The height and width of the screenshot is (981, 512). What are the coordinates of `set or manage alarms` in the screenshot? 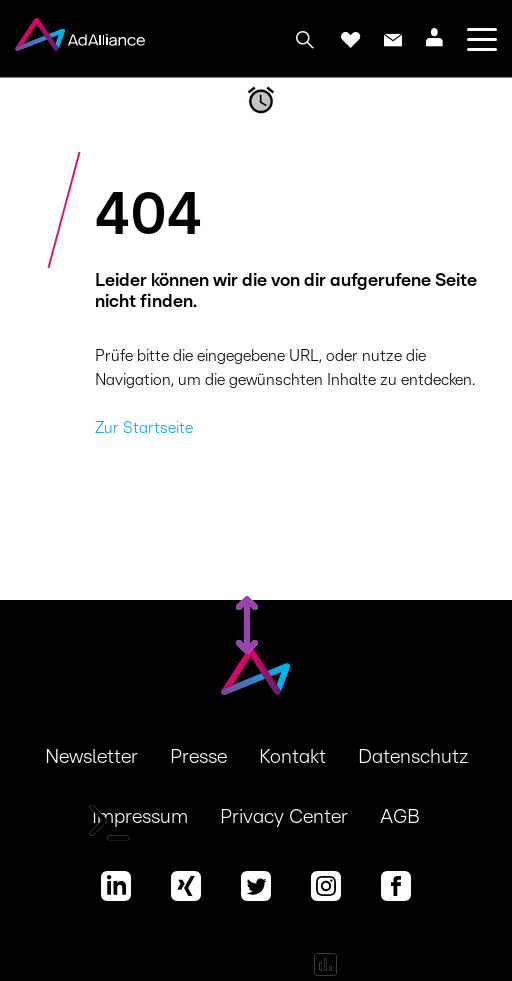 It's located at (261, 100).